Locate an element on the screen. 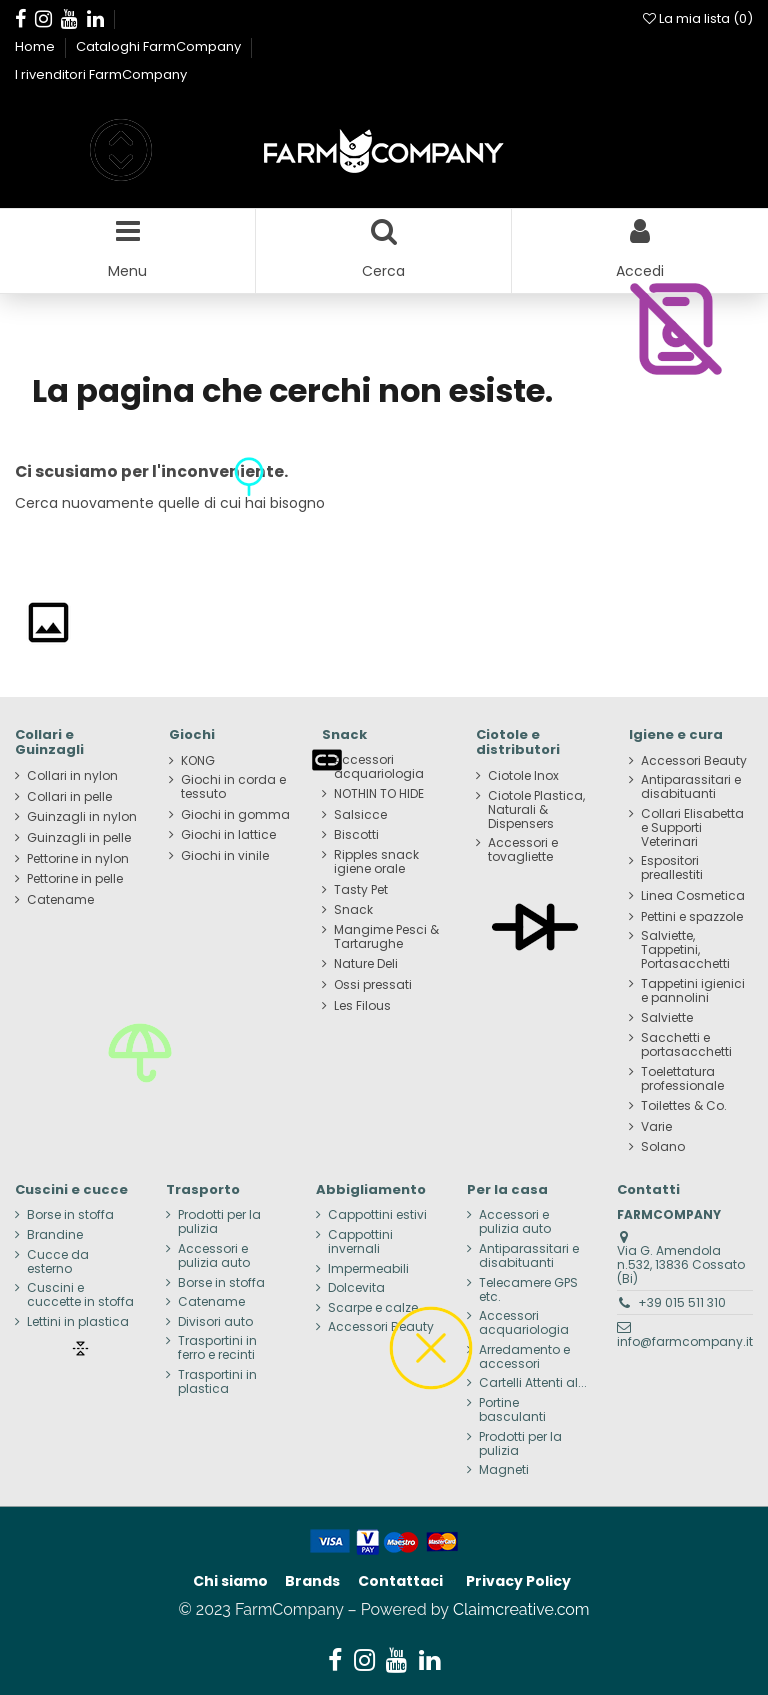  flip image vertically is located at coordinates (80, 1348).